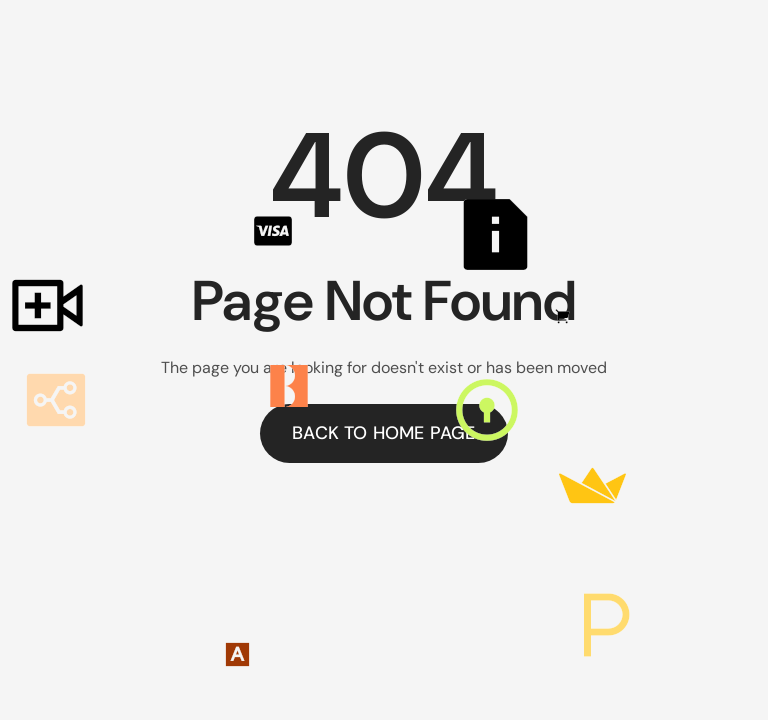 The width and height of the screenshot is (768, 720). Describe the element at coordinates (563, 316) in the screenshot. I see `view your shopping cart` at that location.